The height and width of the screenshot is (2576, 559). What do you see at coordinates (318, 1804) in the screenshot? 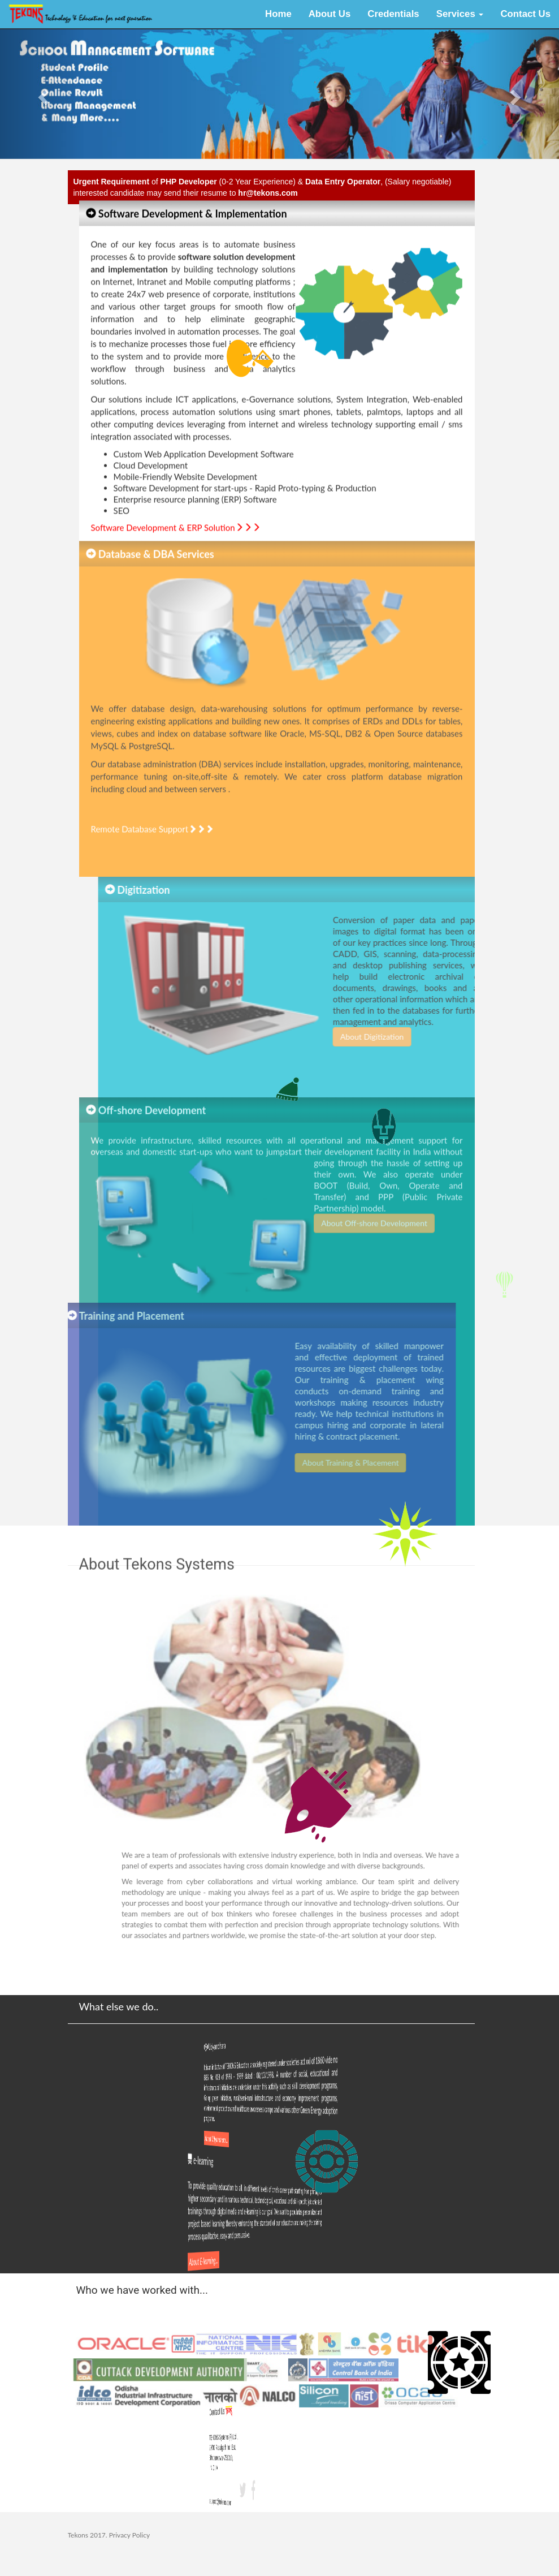
I see `launch bombing run or airstrike action` at bounding box center [318, 1804].